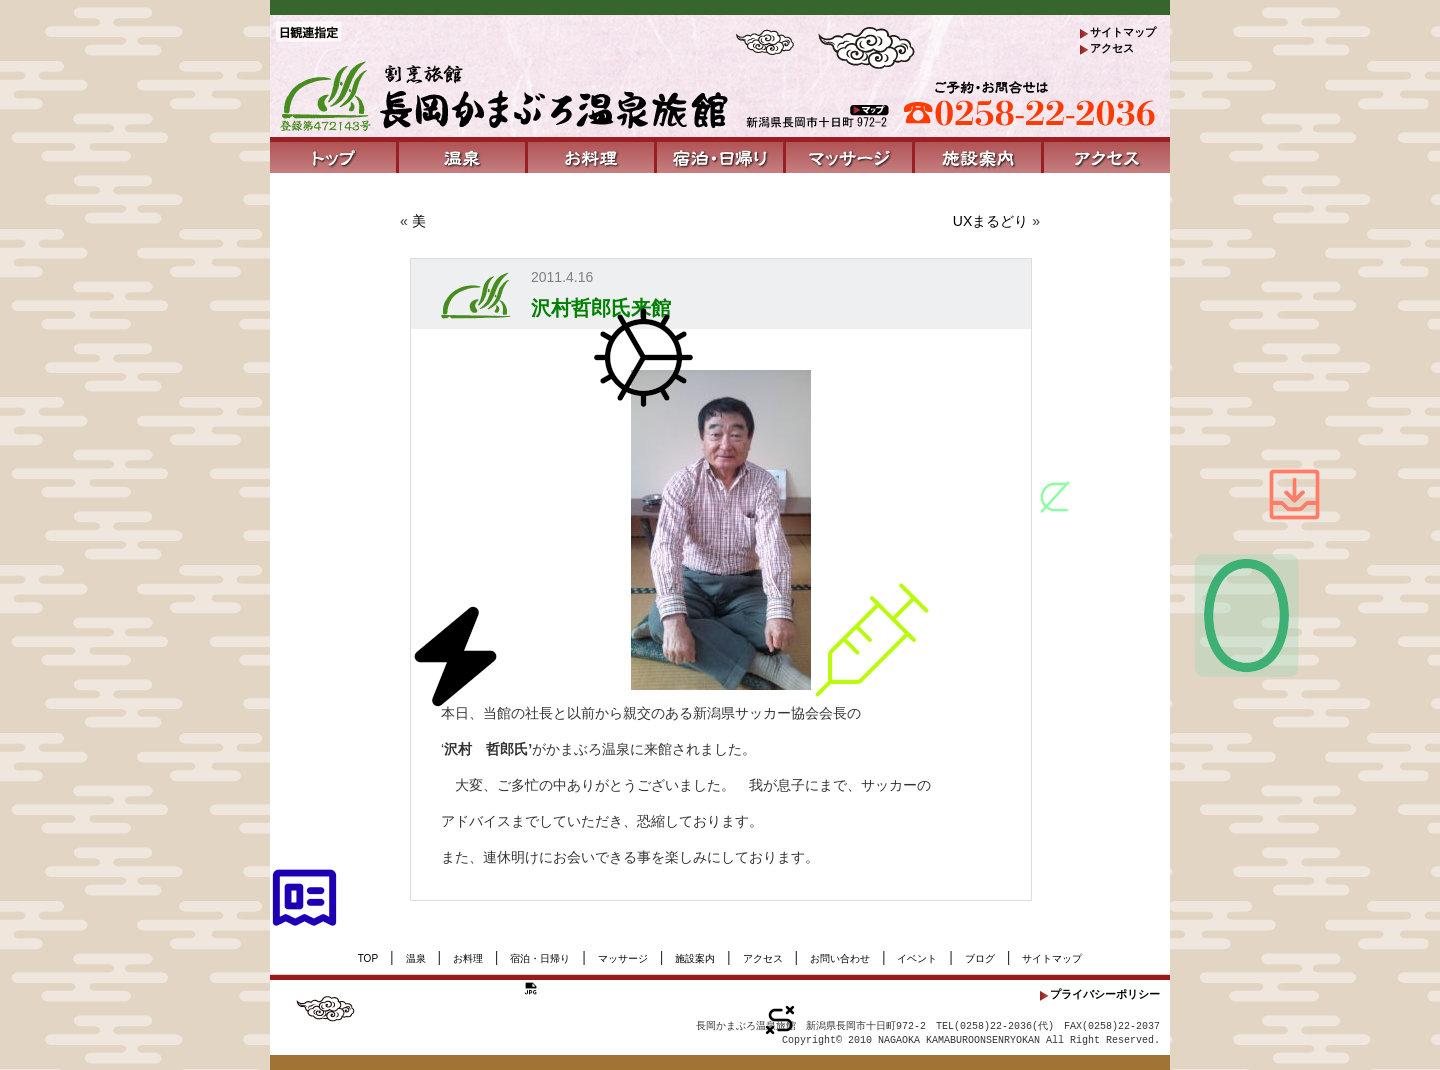  I want to click on view news or articles, so click(304, 896).